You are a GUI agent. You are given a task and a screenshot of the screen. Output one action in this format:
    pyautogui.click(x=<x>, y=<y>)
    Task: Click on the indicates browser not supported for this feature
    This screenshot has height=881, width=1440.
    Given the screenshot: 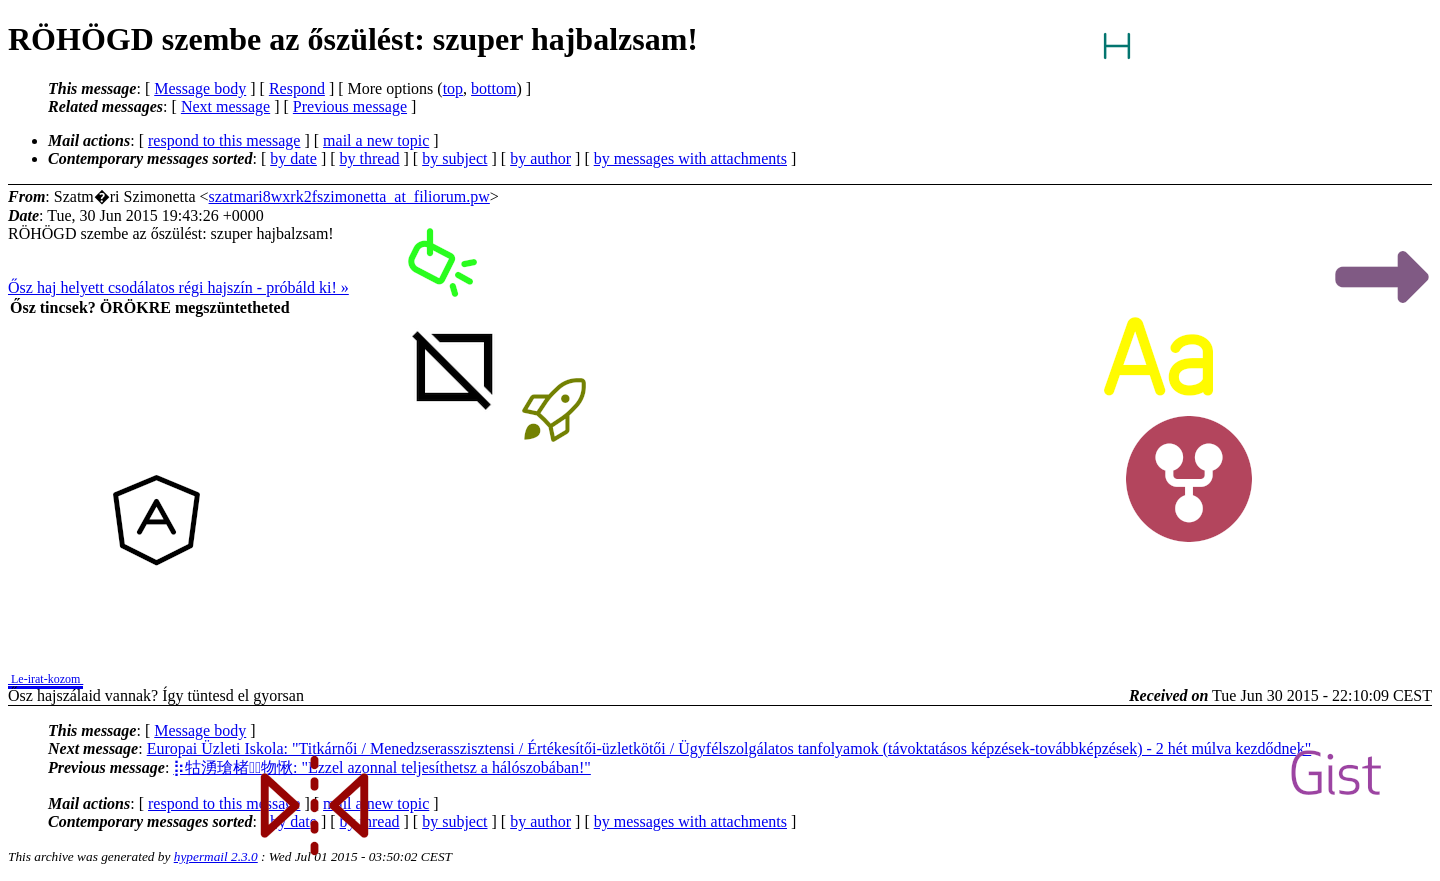 What is the action you would take?
    pyautogui.click(x=454, y=367)
    